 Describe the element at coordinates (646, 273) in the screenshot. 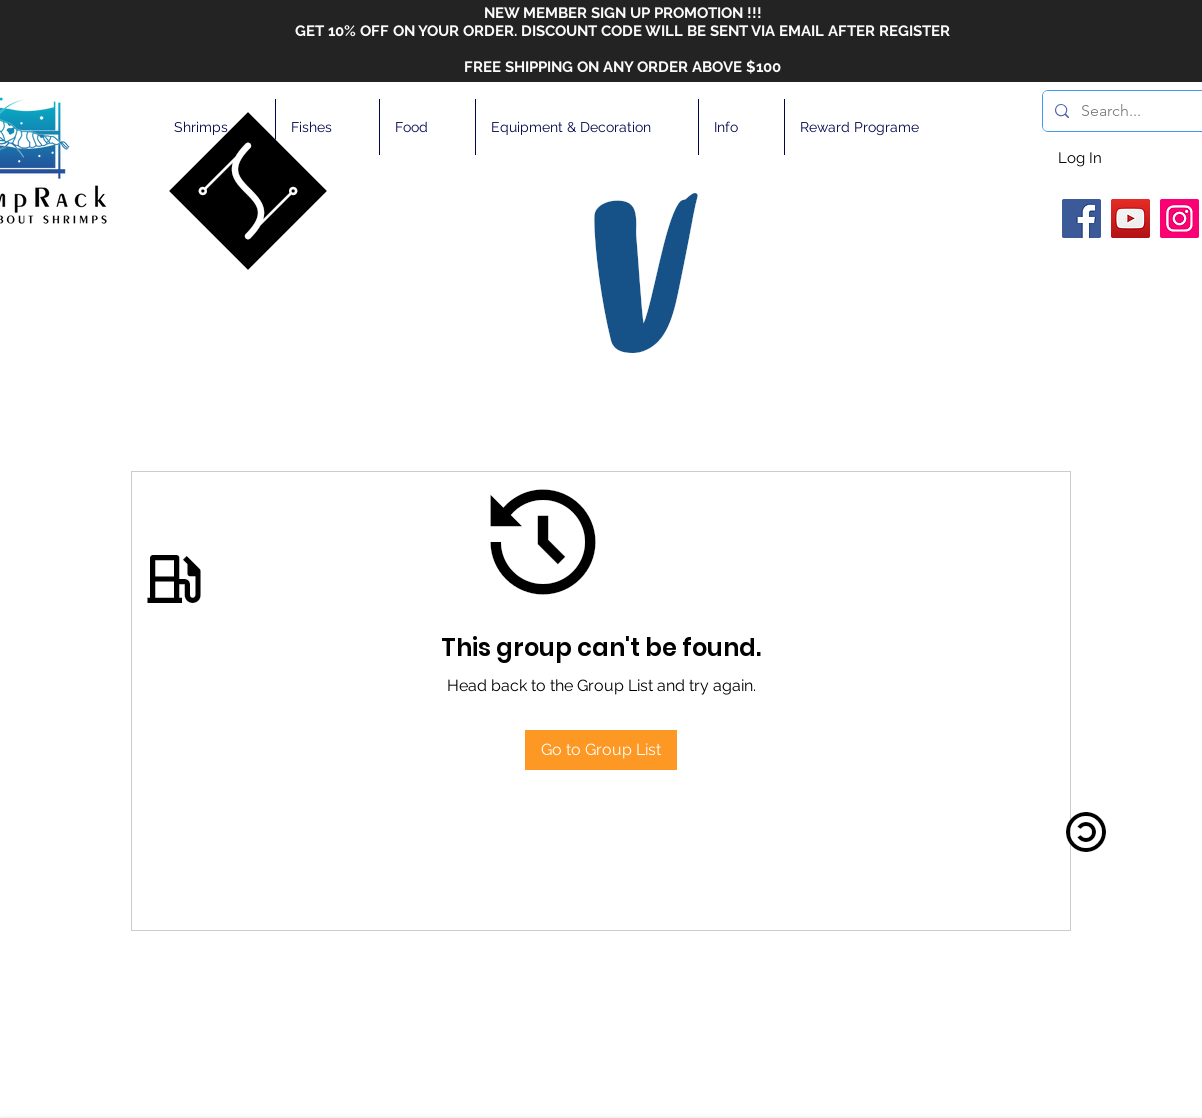

I see `open the Vinted app` at that location.